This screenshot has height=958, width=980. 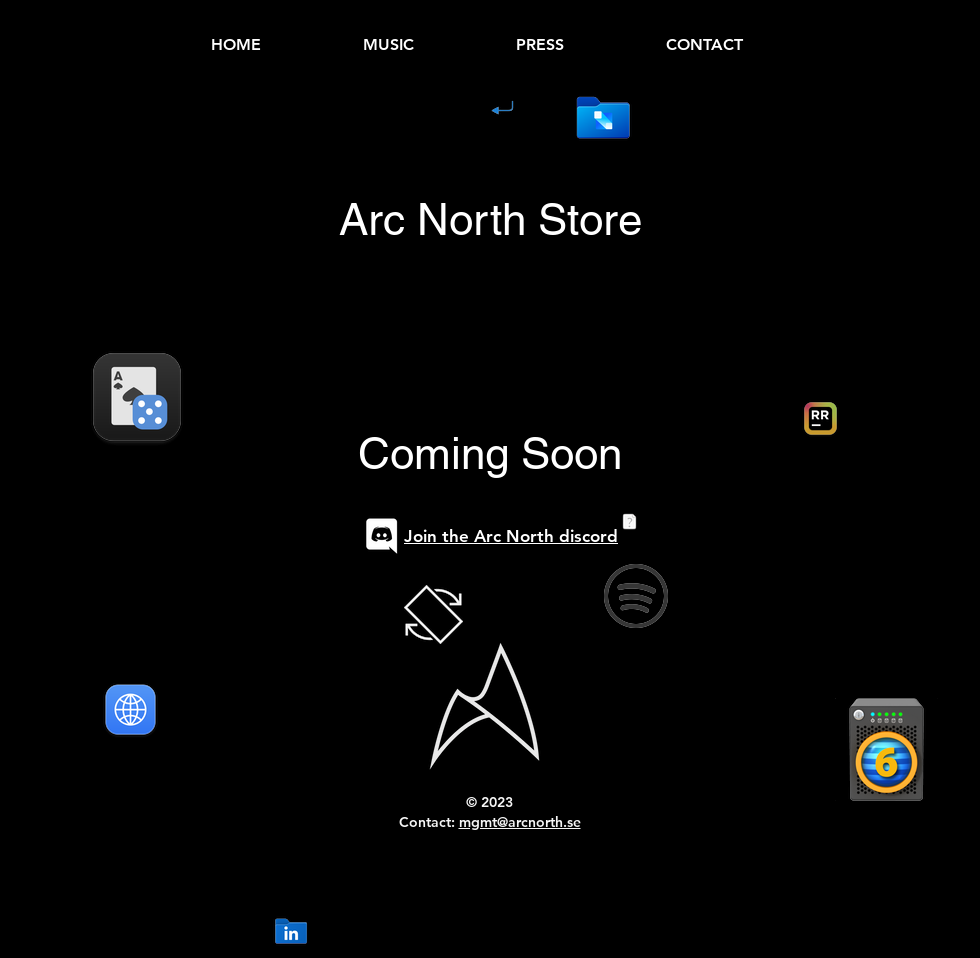 I want to click on open wondershare mirrorgo files folder, so click(x=603, y=119).